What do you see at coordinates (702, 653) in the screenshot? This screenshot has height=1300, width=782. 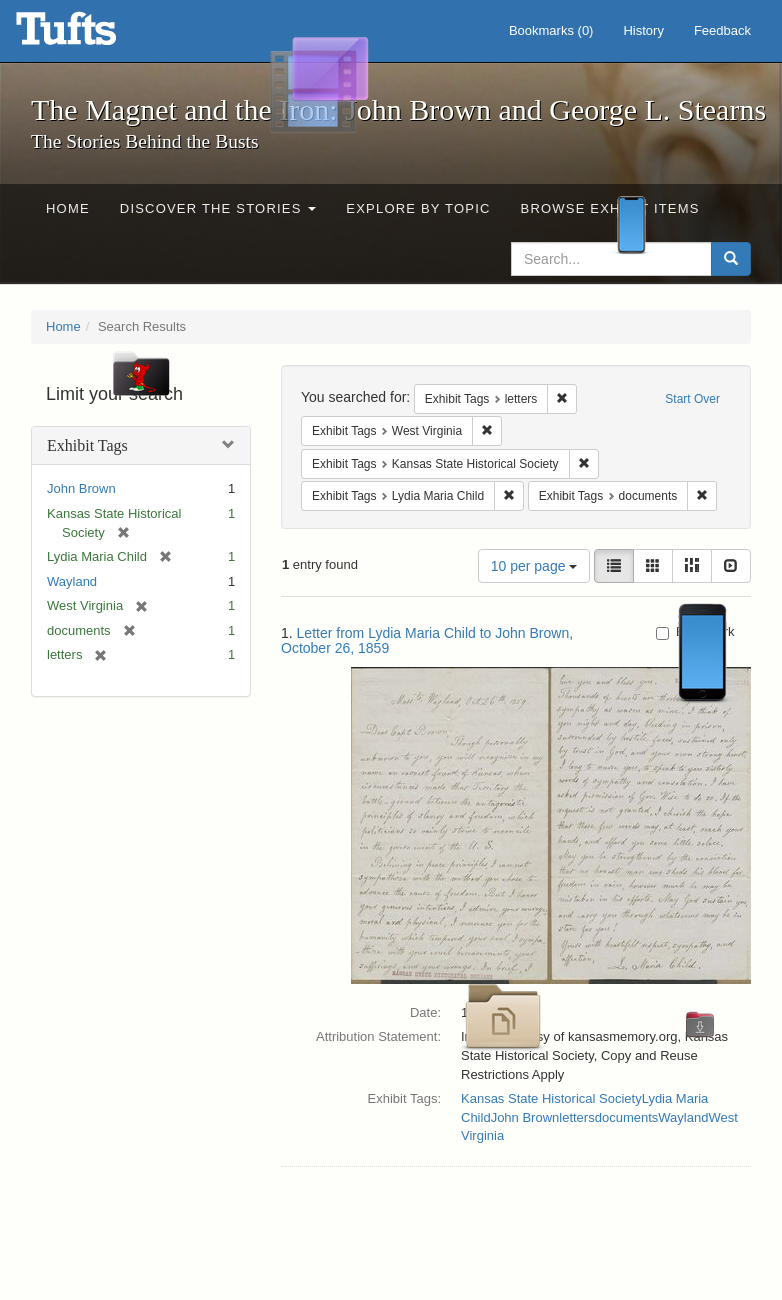 I see `indicates a connected iPhone device` at bounding box center [702, 653].